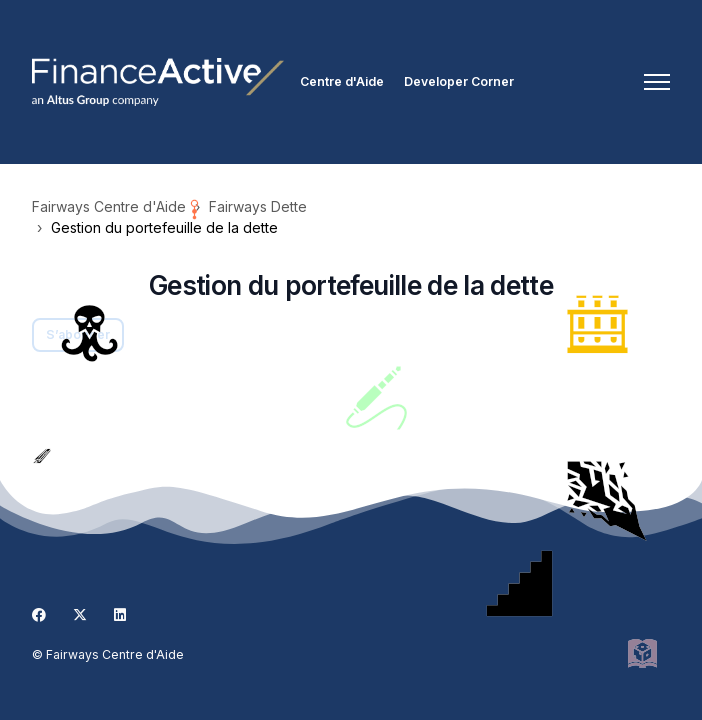  What do you see at coordinates (597, 323) in the screenshot?
I see `access laboratory or science features` at bounding box center [597, 323].